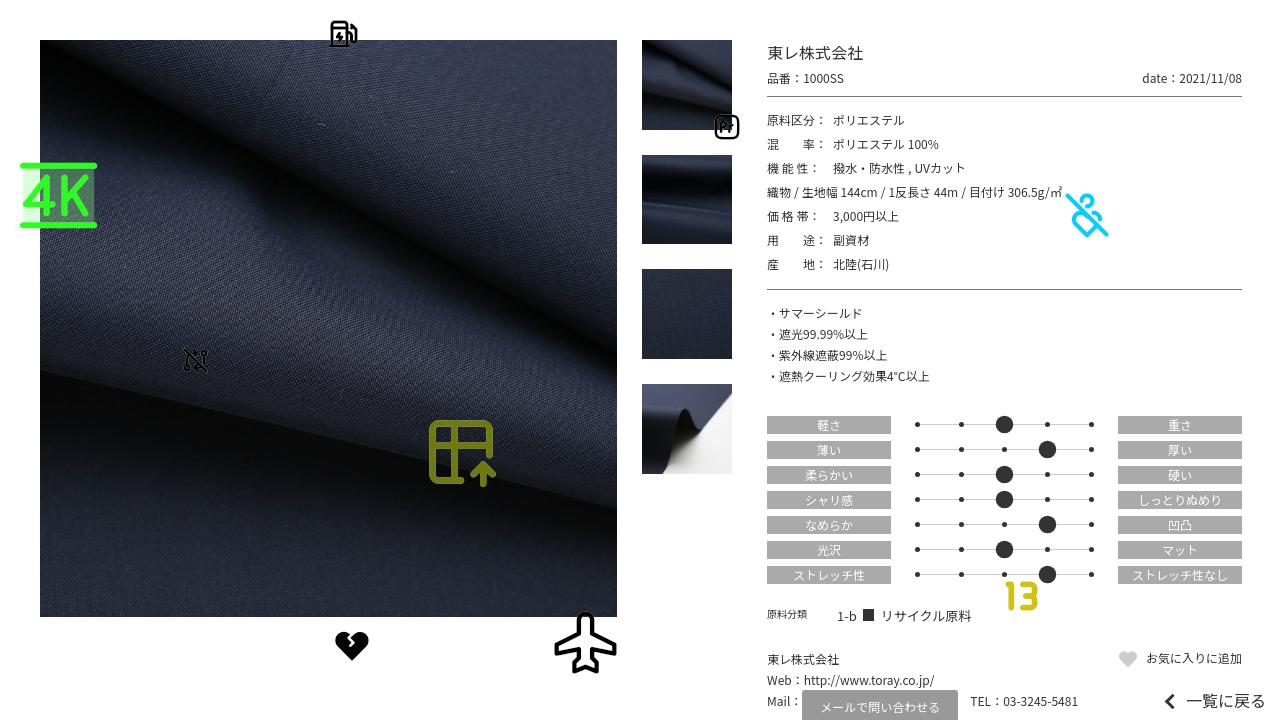  What do you see at coordinates (1087, 215) in the screenshot?
I see `disable empathy or emotional response features` at bounding box center [1087, 215].